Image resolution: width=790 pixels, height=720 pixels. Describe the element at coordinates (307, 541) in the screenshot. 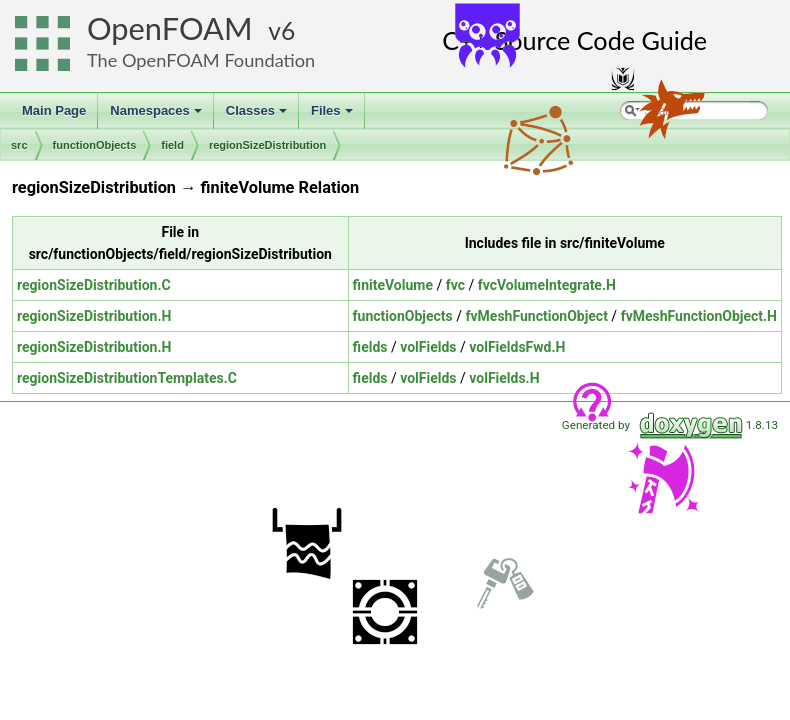

I see `view bathroom or towel amenities` at that location.